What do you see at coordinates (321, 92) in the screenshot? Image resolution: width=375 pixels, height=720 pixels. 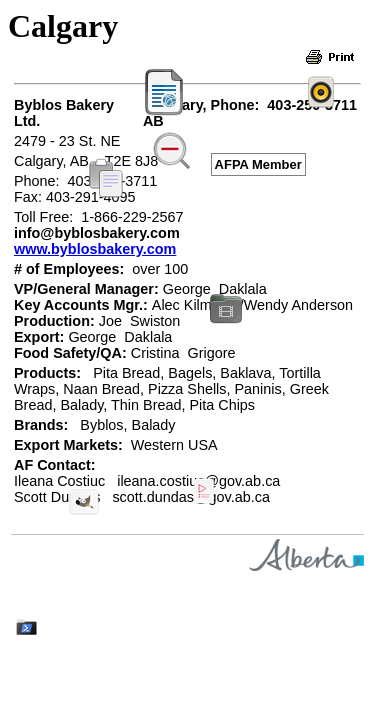 I see `open Rhythmbox music player` at bounding box center [321, 92].